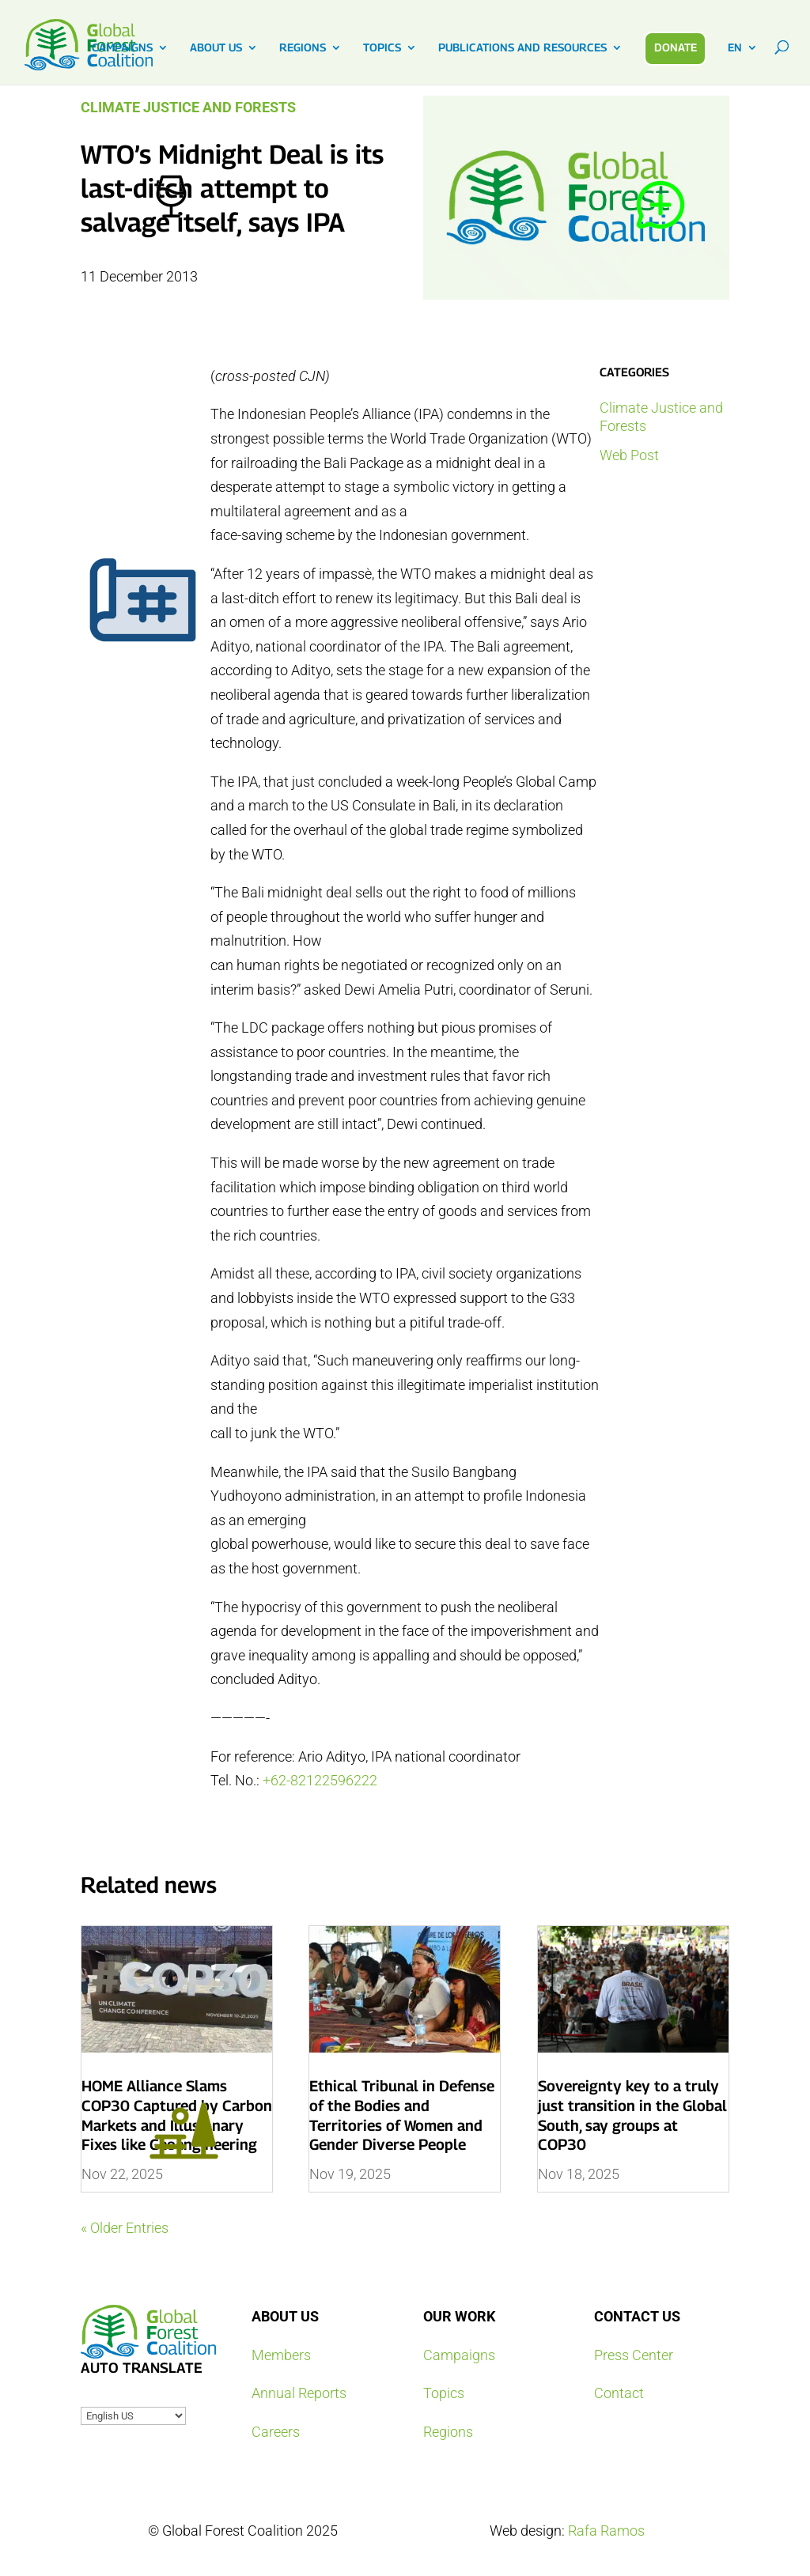 This screenshot has width=810, height=2576. I want to click on view project blueprints or technical plans, so click(142, 603).